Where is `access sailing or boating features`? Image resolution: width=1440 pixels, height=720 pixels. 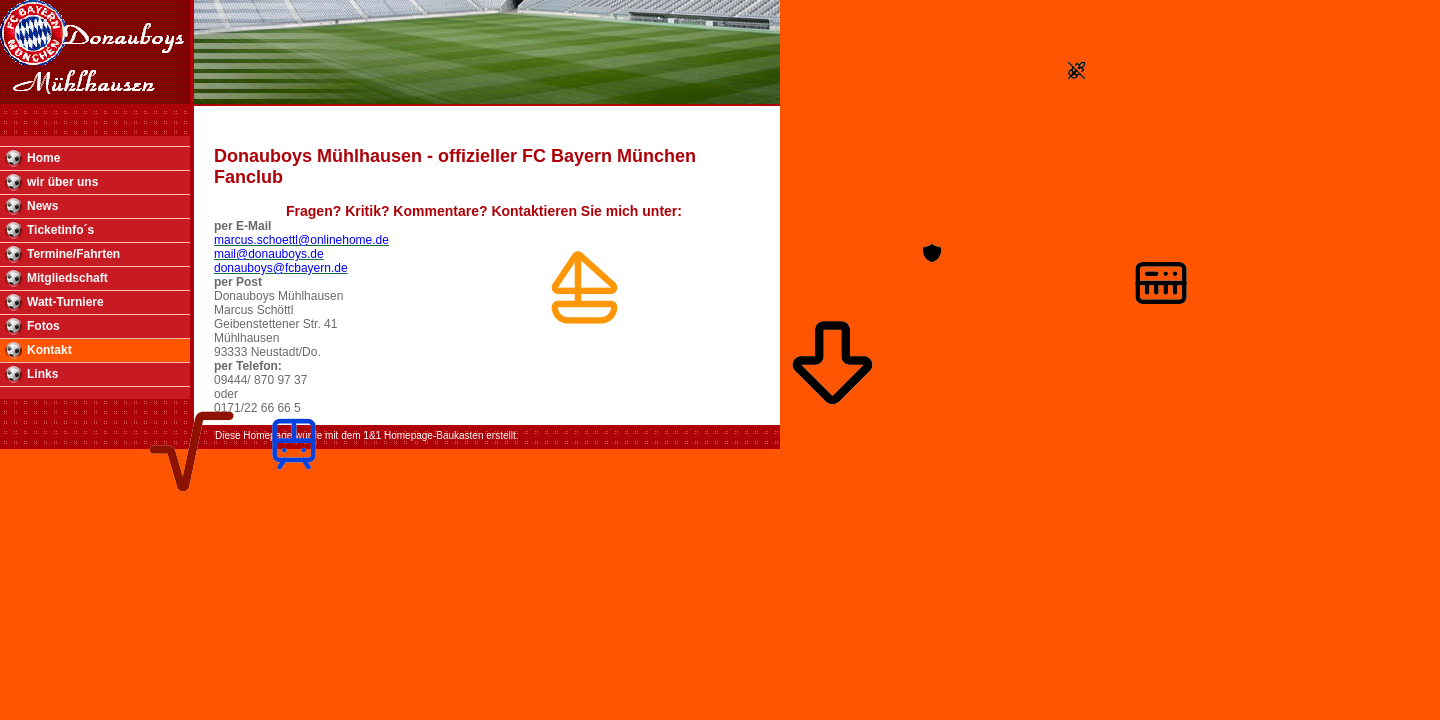
access sailing or boating features is located at coordinates (584, 287).